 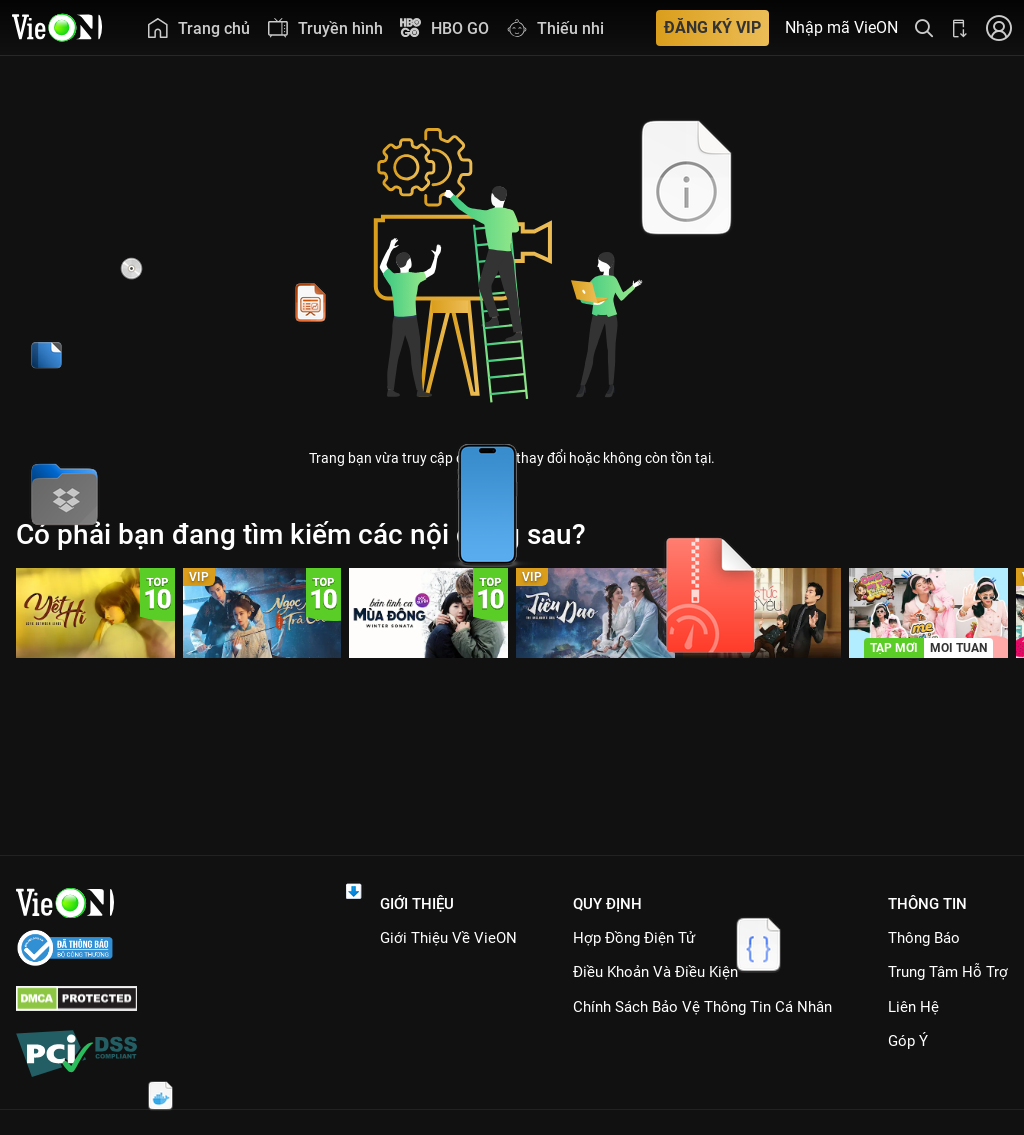 I want to click on iPhone 16 device icon, so click(x=487, y=506).